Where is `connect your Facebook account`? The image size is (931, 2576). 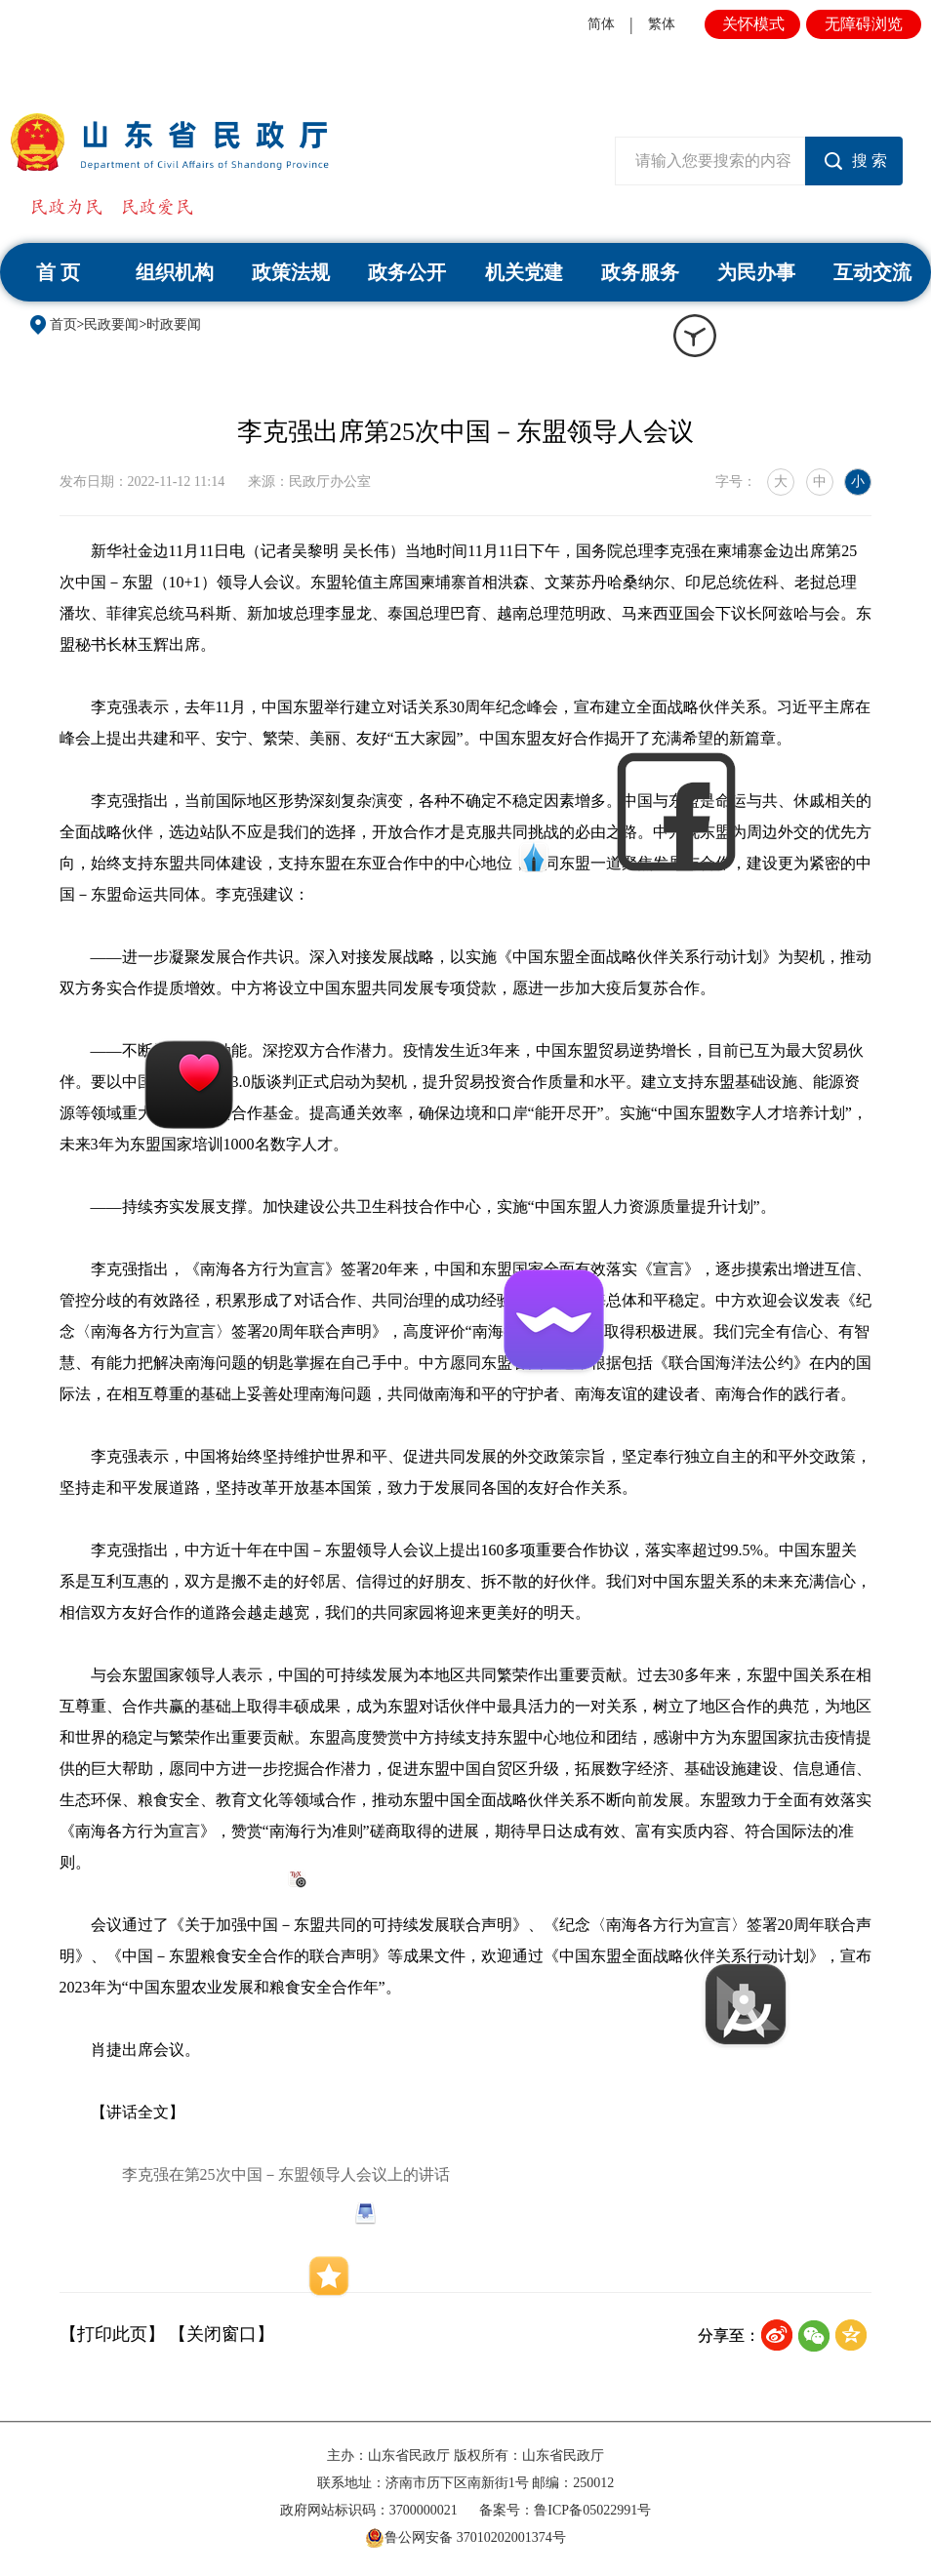
connect your Facebook account is located at coordinates (676, 812).